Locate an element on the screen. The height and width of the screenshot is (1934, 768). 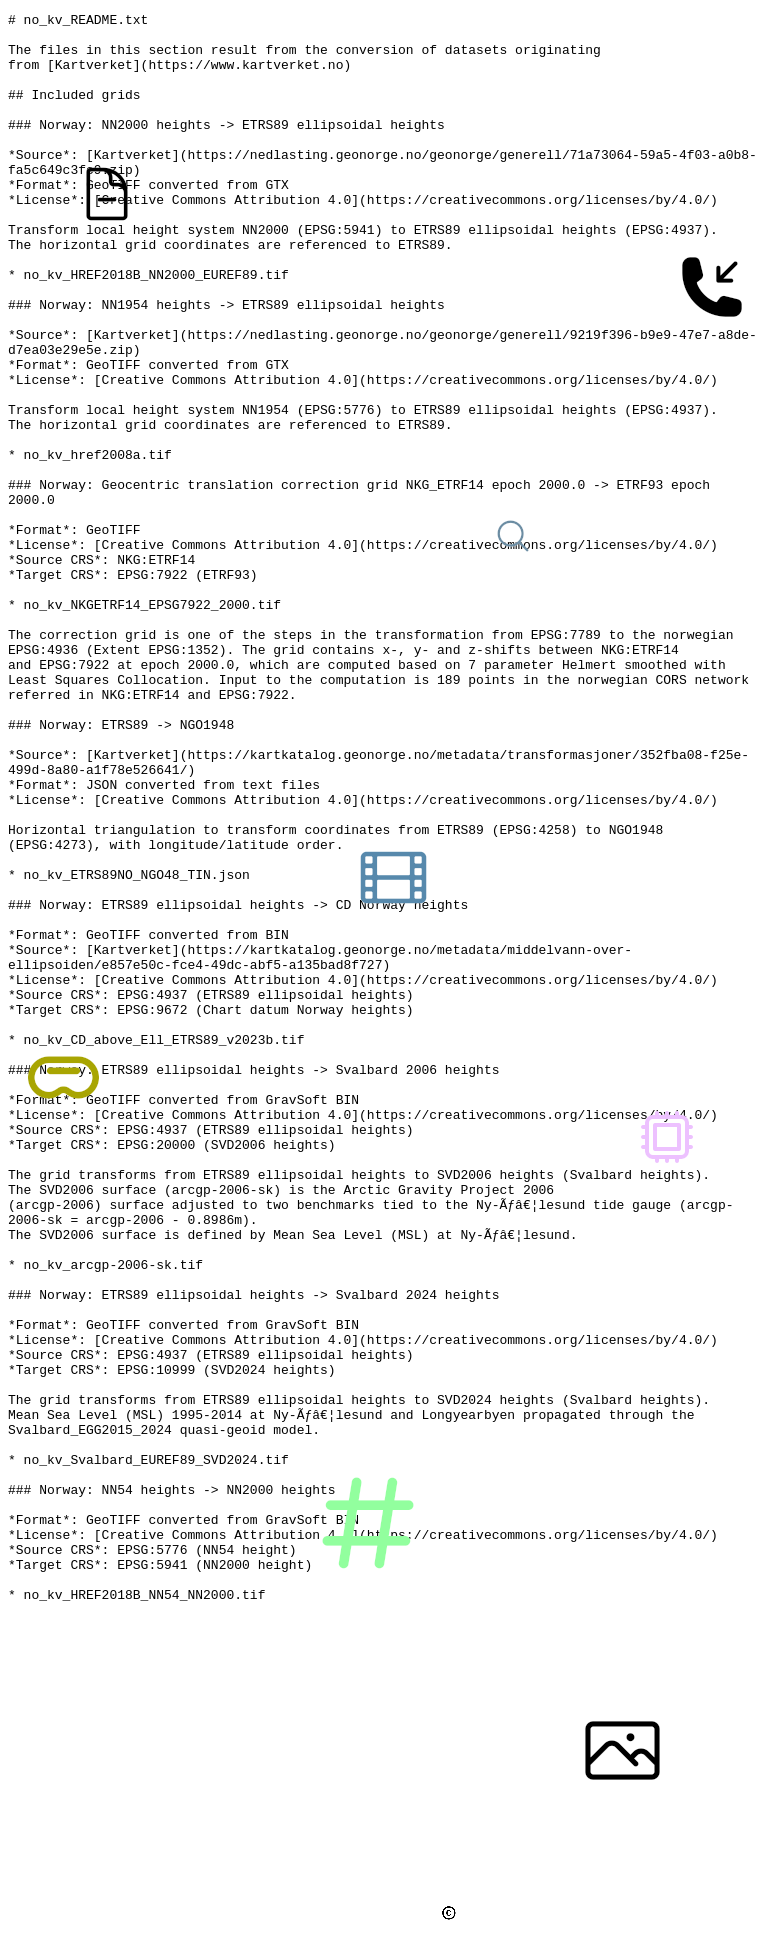
view video or film content is located at coordinates (393, 877).